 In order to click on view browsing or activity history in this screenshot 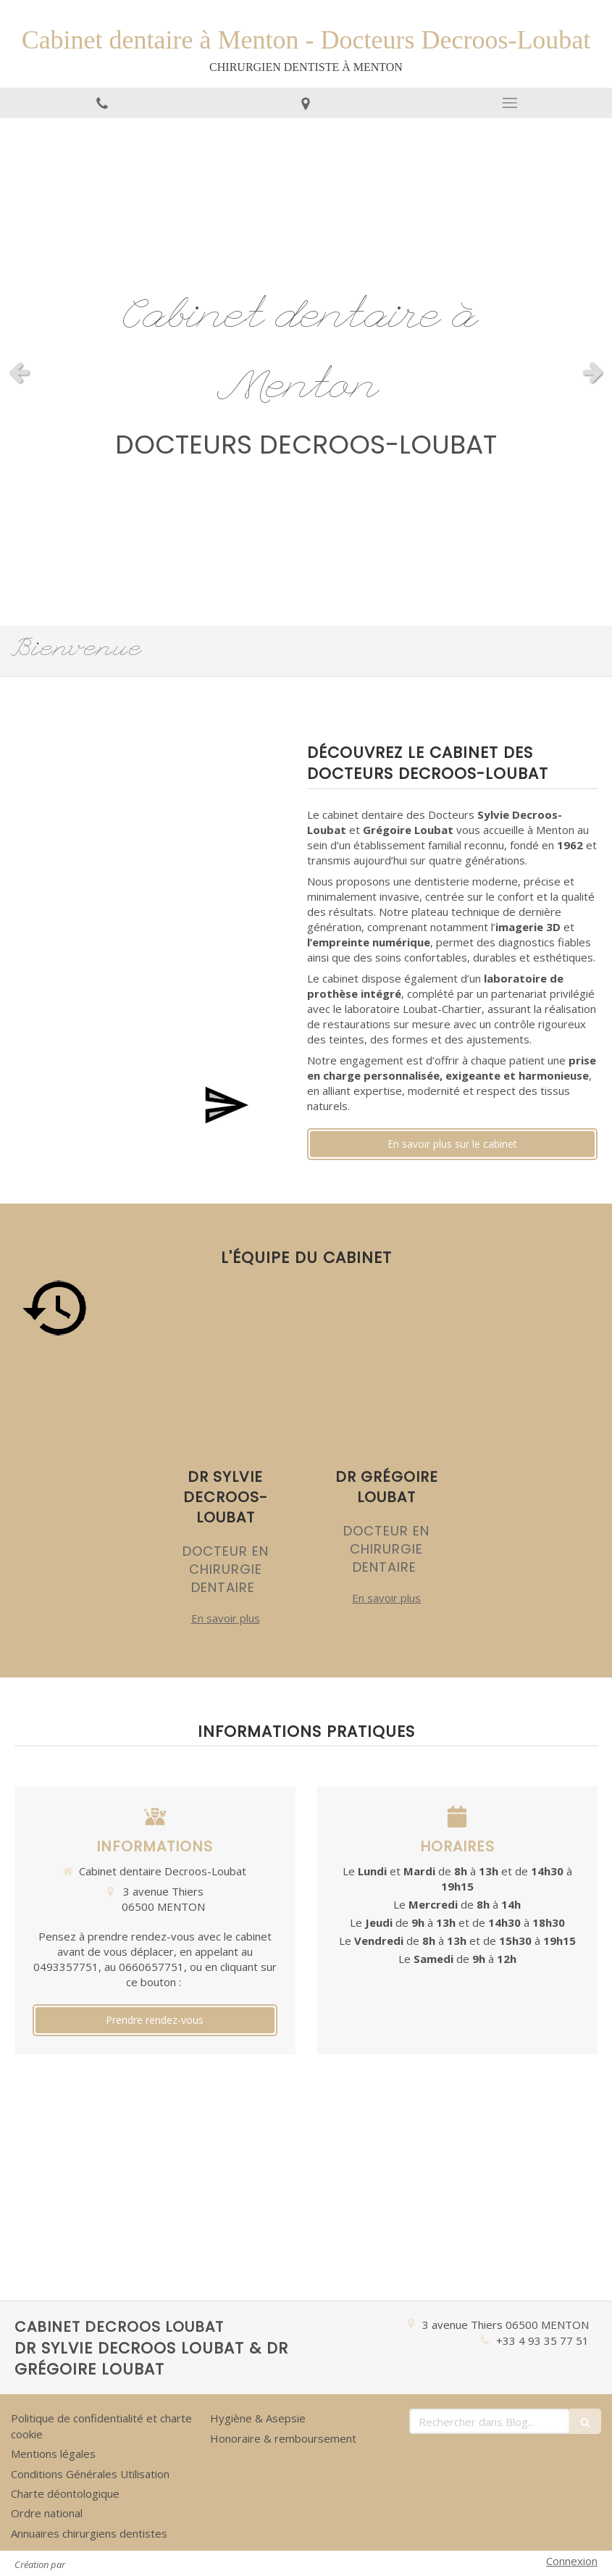, I will do `click(56, 1308)`.